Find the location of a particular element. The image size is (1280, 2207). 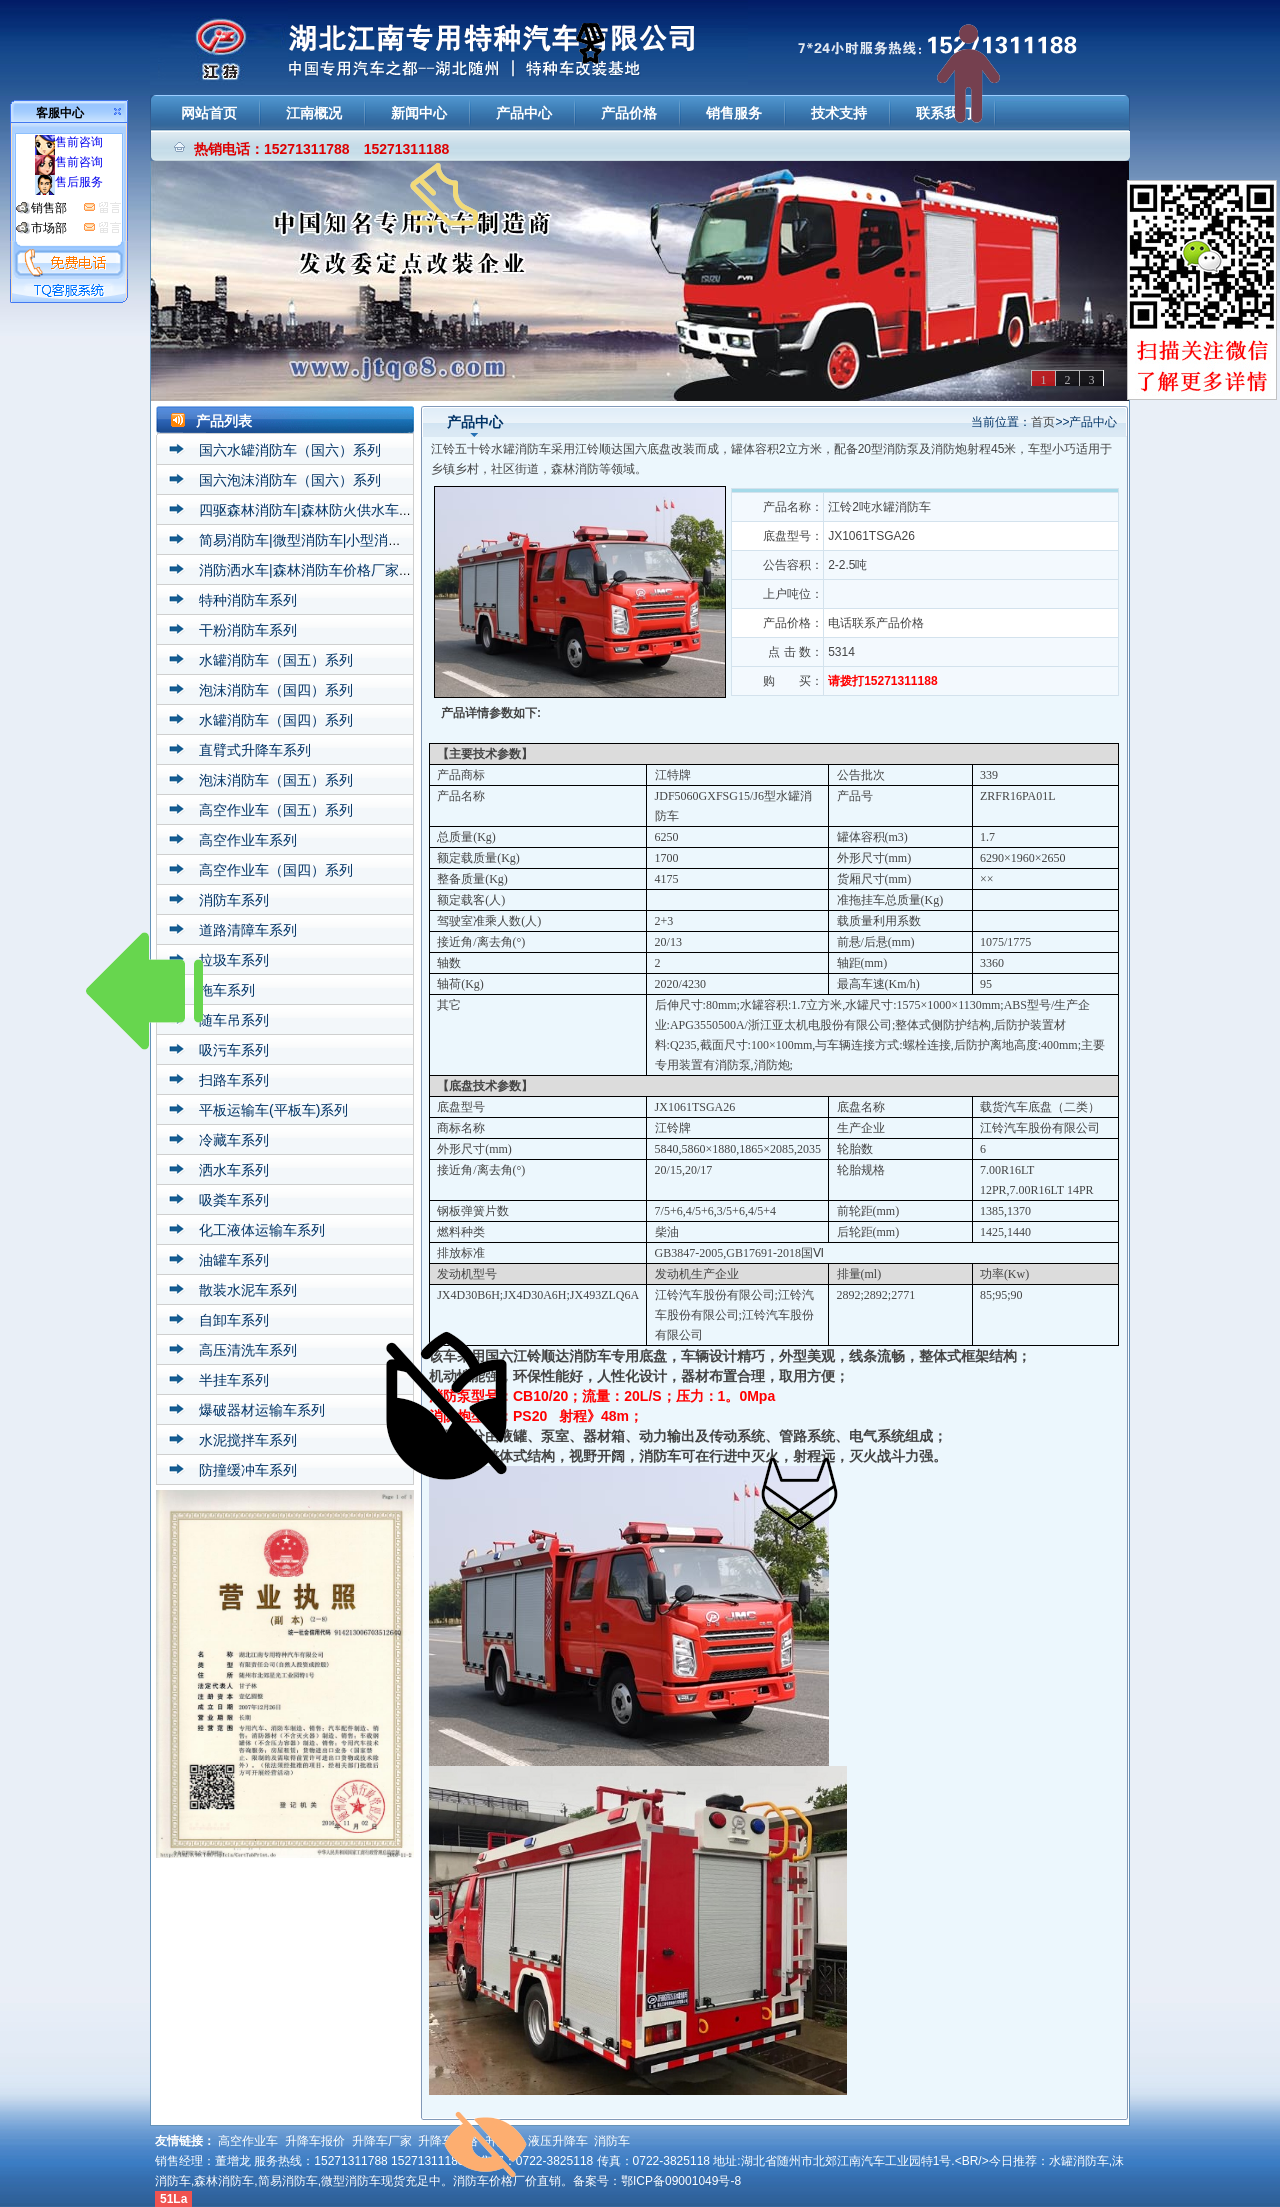

view your profile is located at coordinates (968, 73).